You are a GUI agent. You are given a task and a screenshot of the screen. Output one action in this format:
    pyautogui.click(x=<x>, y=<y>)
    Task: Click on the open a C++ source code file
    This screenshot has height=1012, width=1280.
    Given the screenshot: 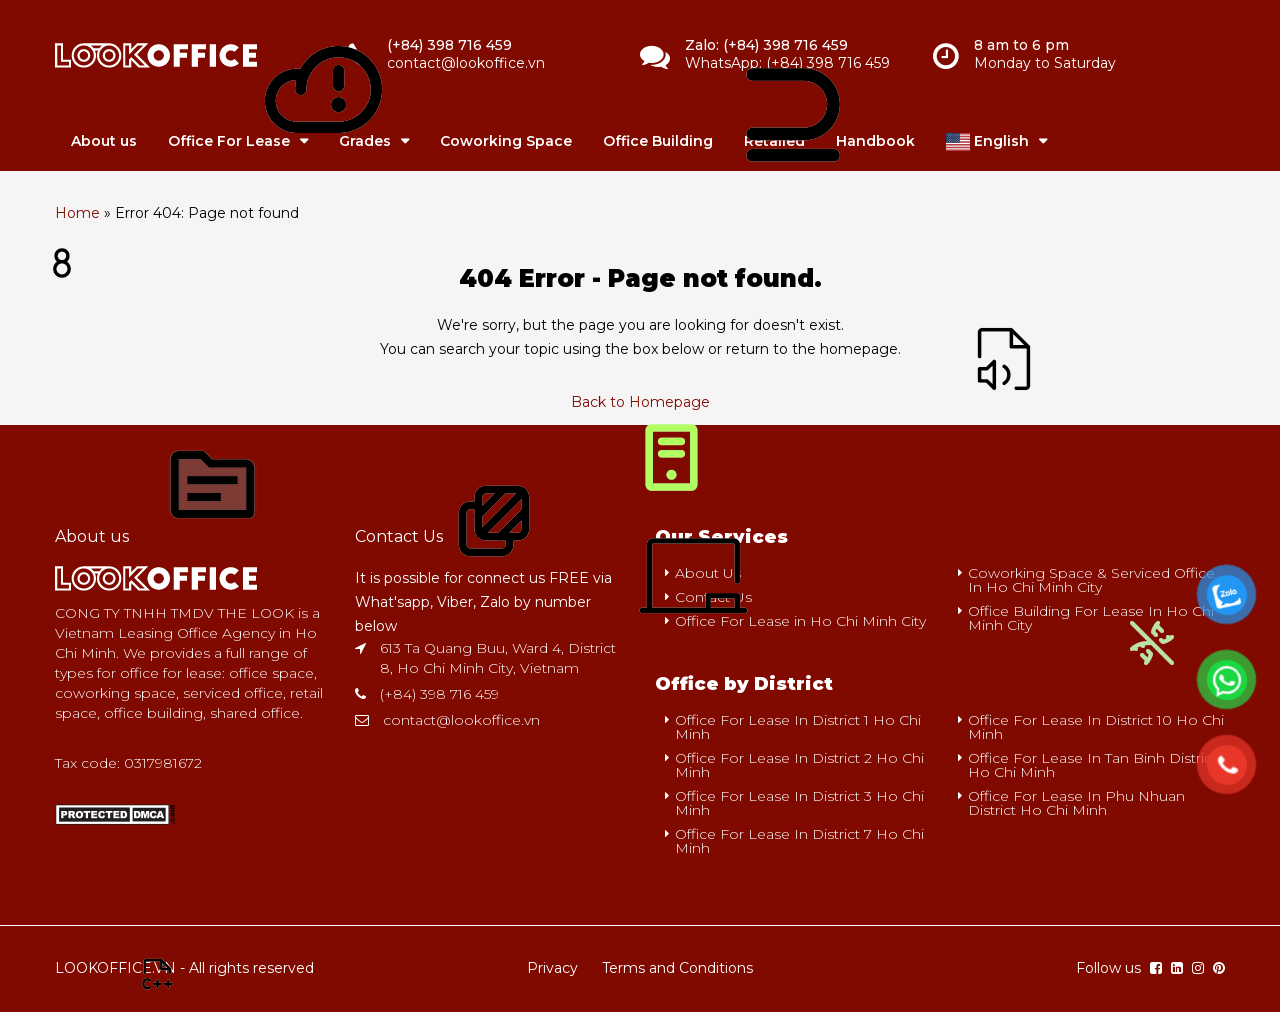 What is the action you would take?
    pyautogui.click(x=157, y=975)
    